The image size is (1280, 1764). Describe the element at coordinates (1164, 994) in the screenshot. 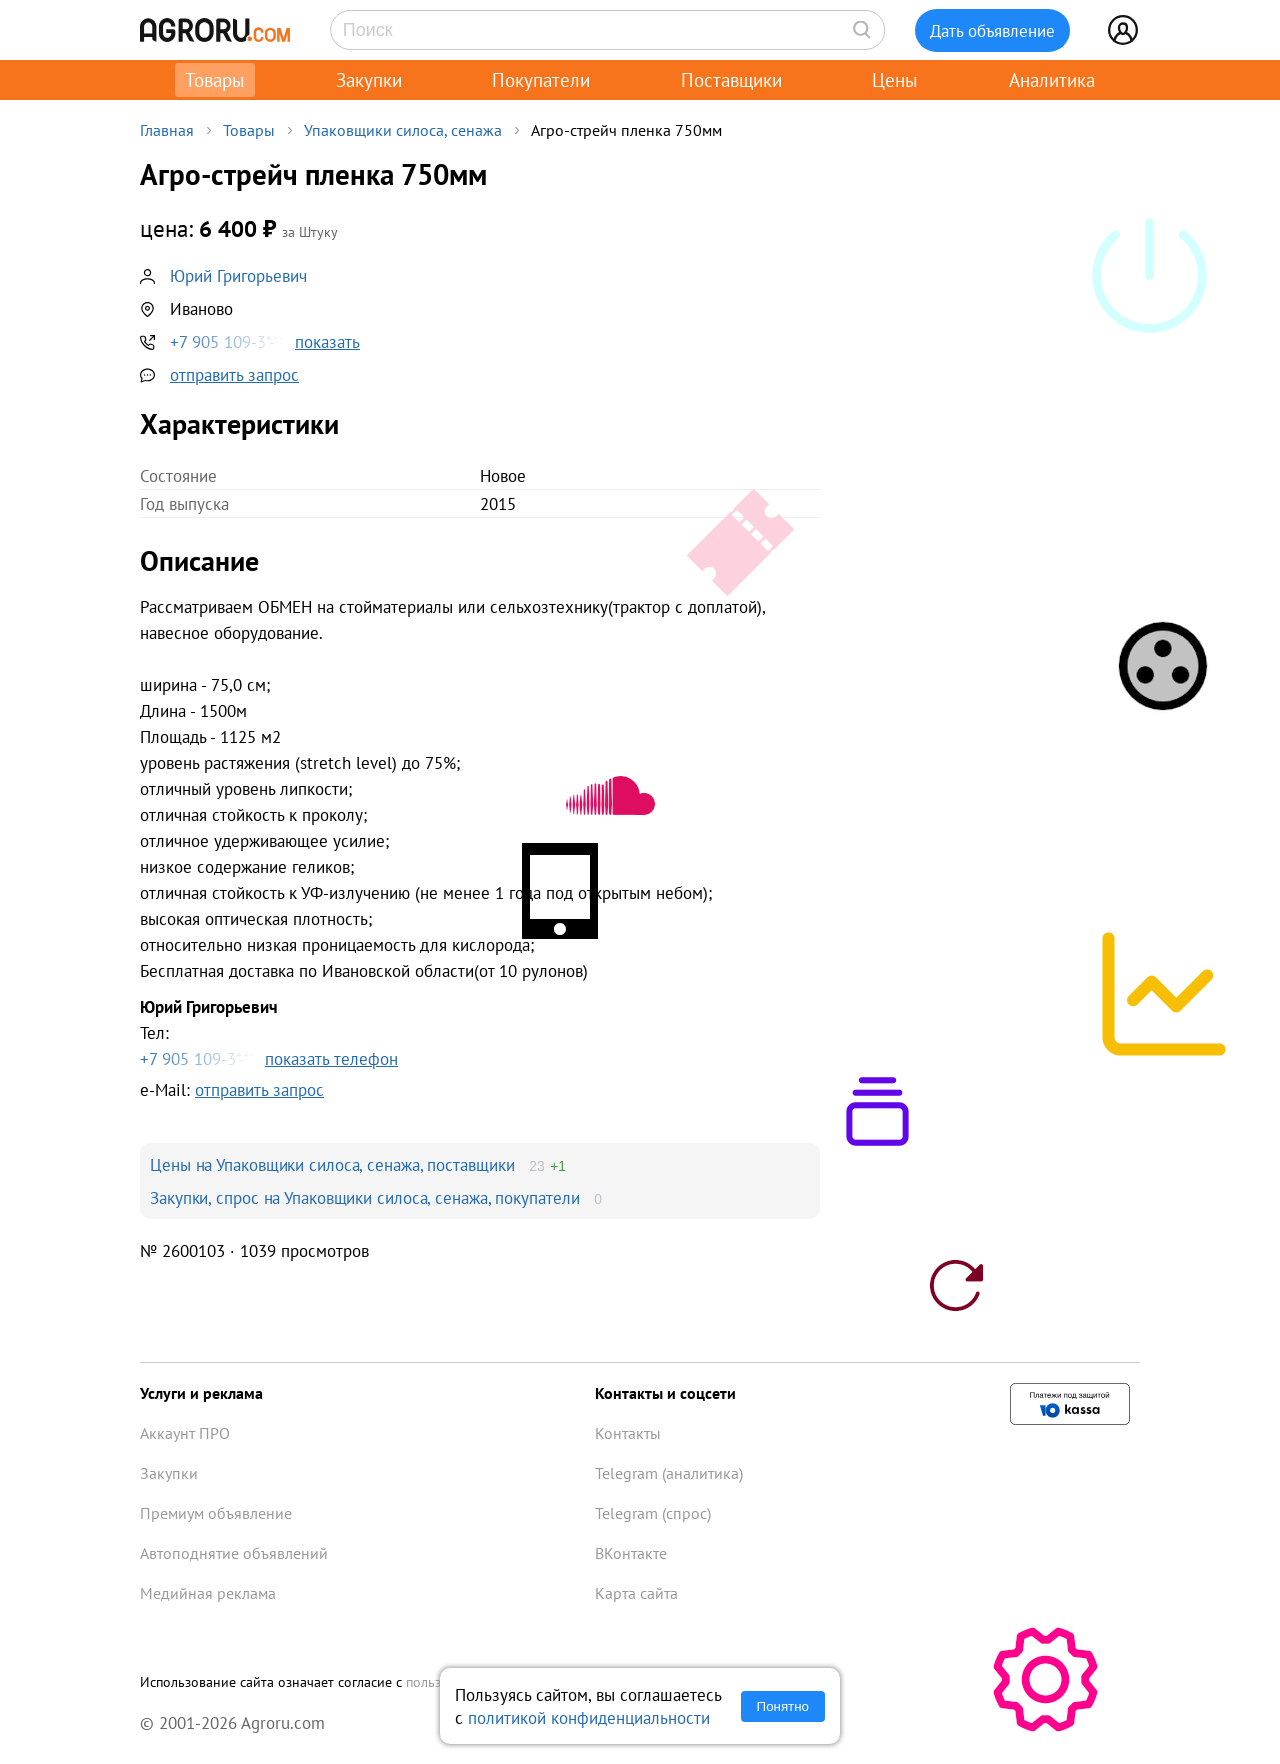

I see `view analytics and trends` at that location.